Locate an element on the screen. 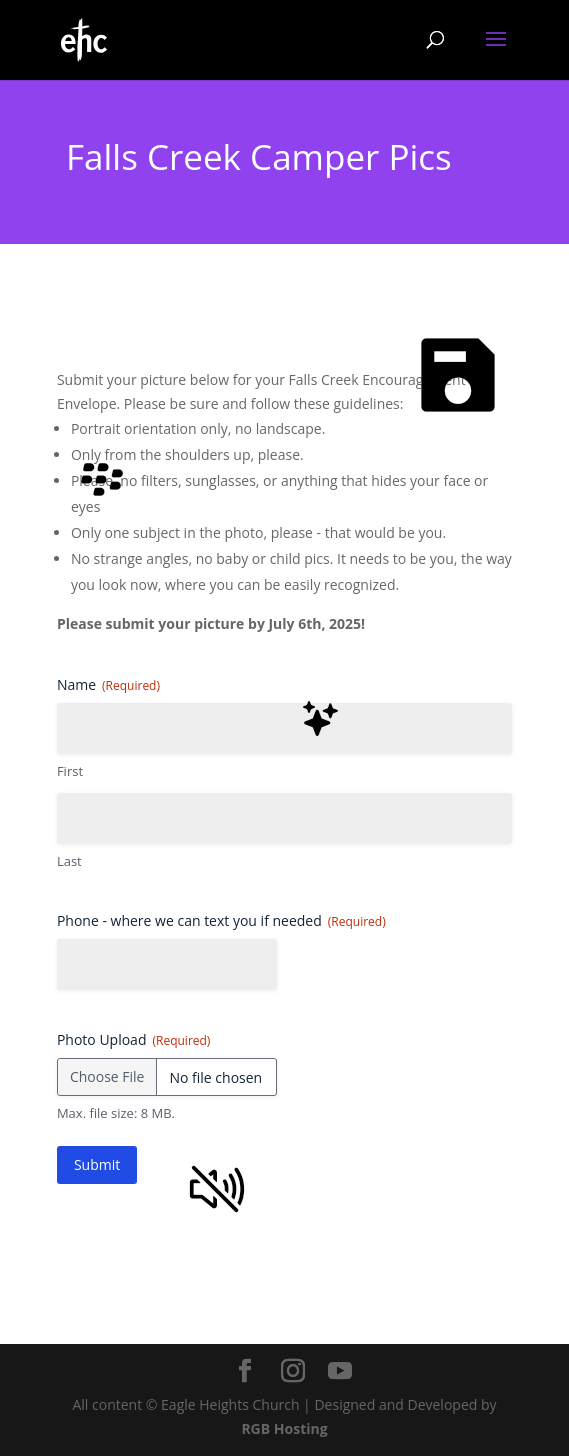  indicates AI-generated or enhanced content is located at coordinates (320, 718).